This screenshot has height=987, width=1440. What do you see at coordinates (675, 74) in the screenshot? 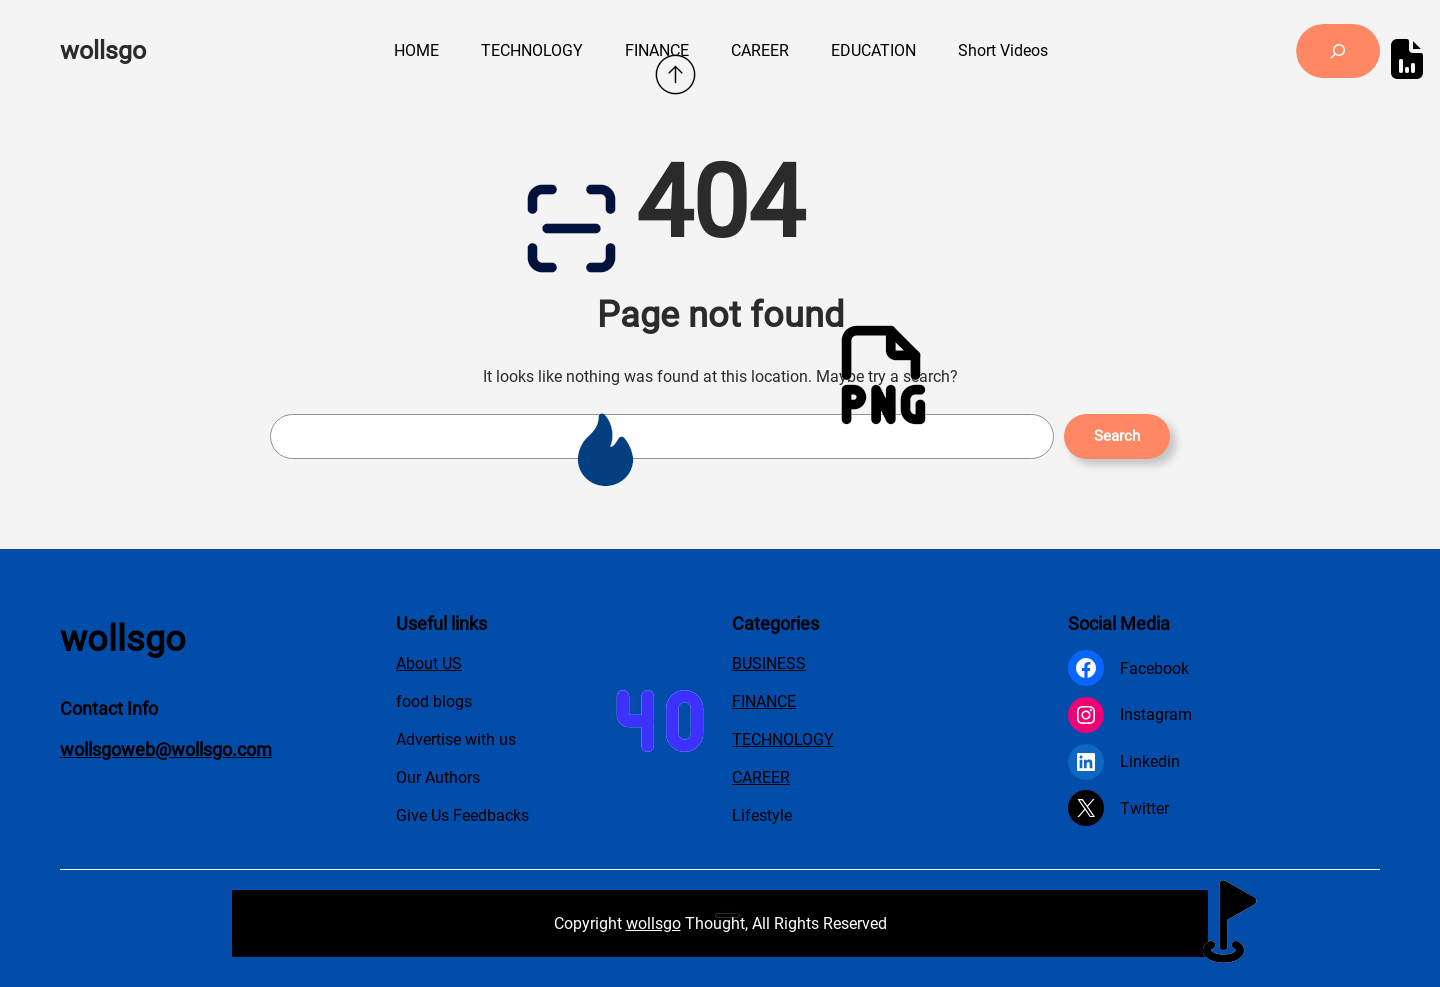
I see `upload a file or content` at bounding box center [675, 74].